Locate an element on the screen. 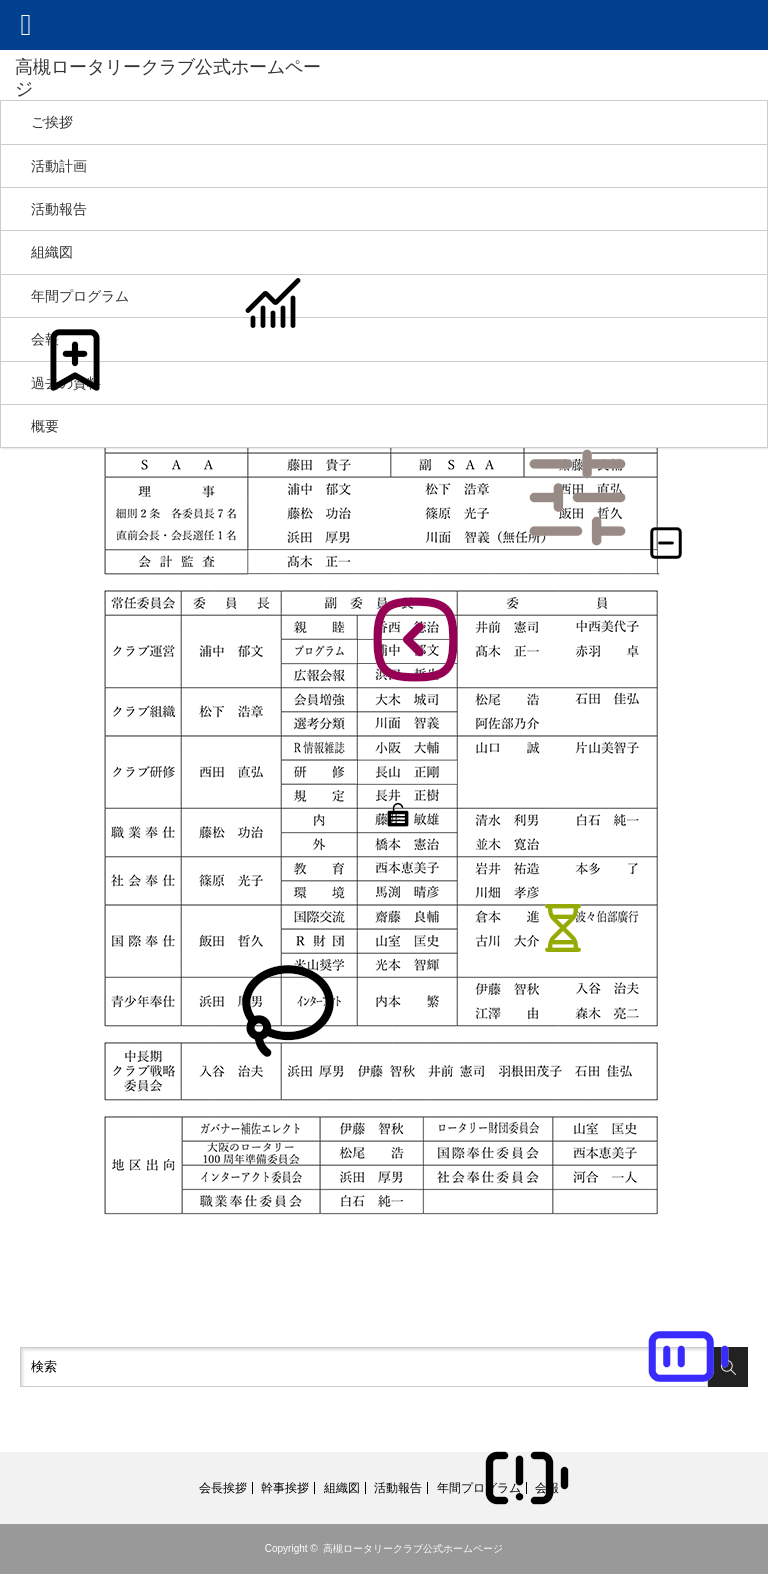 This screenshot has height=1574, width=768. remove an item from a list or selection is located at coordinates (666, 543).